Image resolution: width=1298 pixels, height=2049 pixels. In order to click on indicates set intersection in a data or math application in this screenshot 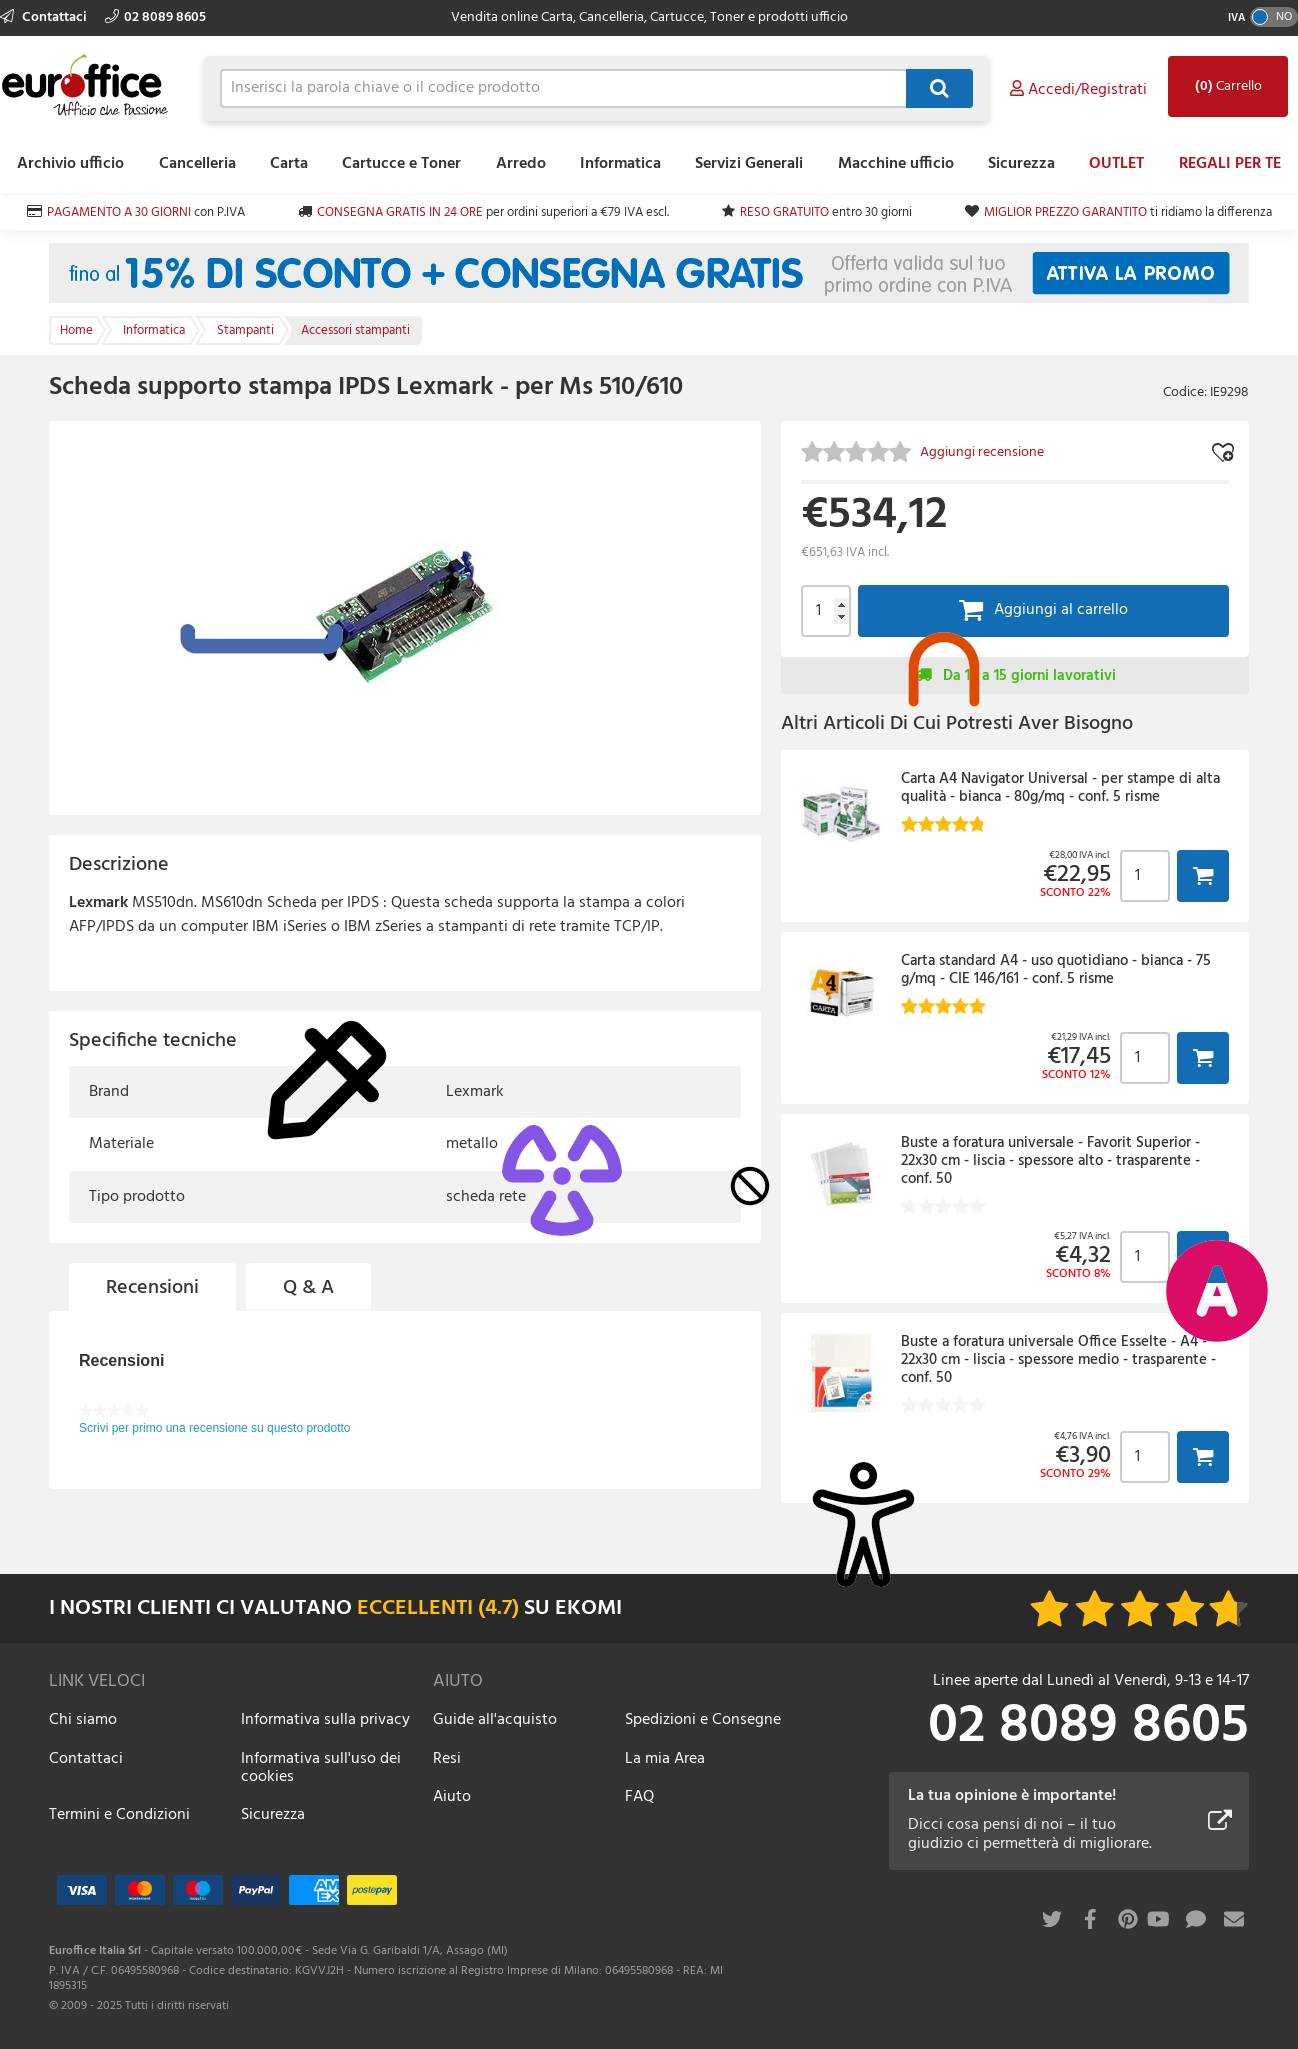, I will do `click(944, 671)`.